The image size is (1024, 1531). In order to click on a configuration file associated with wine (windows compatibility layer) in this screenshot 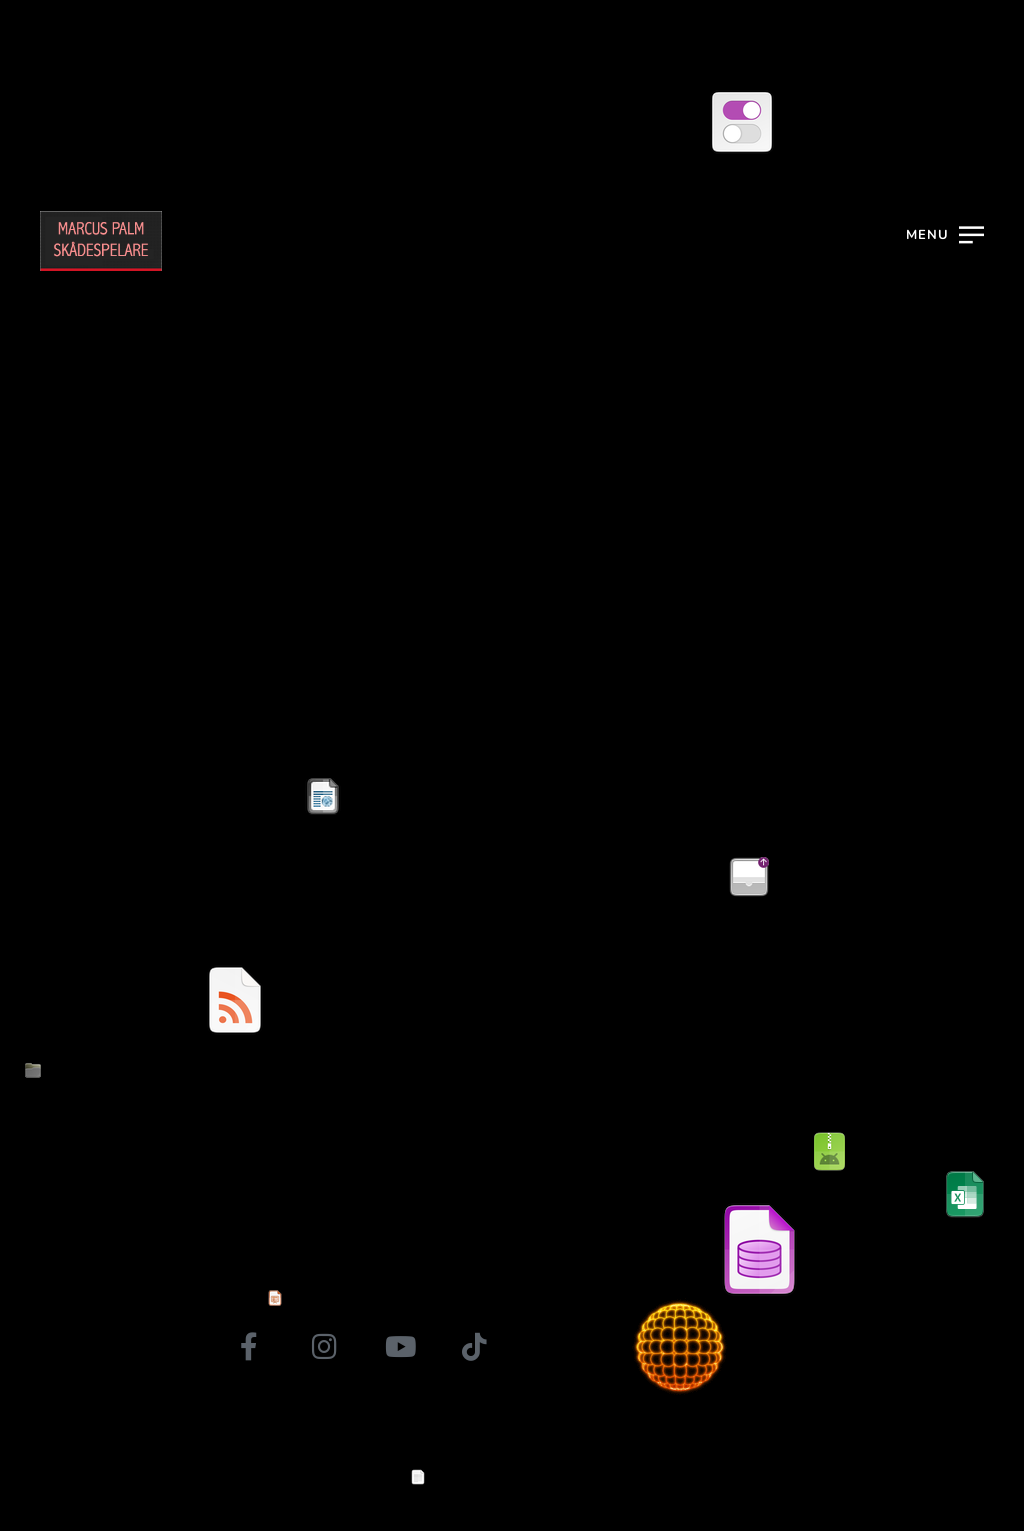, I will do `click(418, 1477)`.